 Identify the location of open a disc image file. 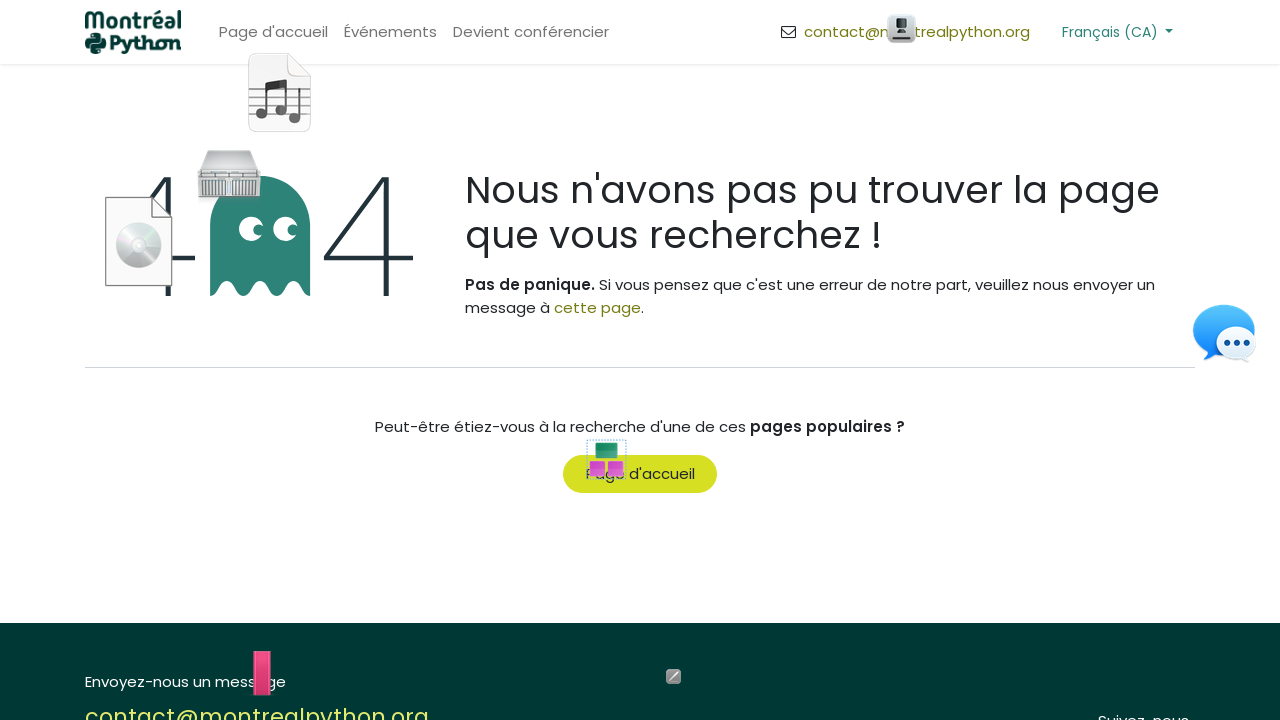
(138, 241).